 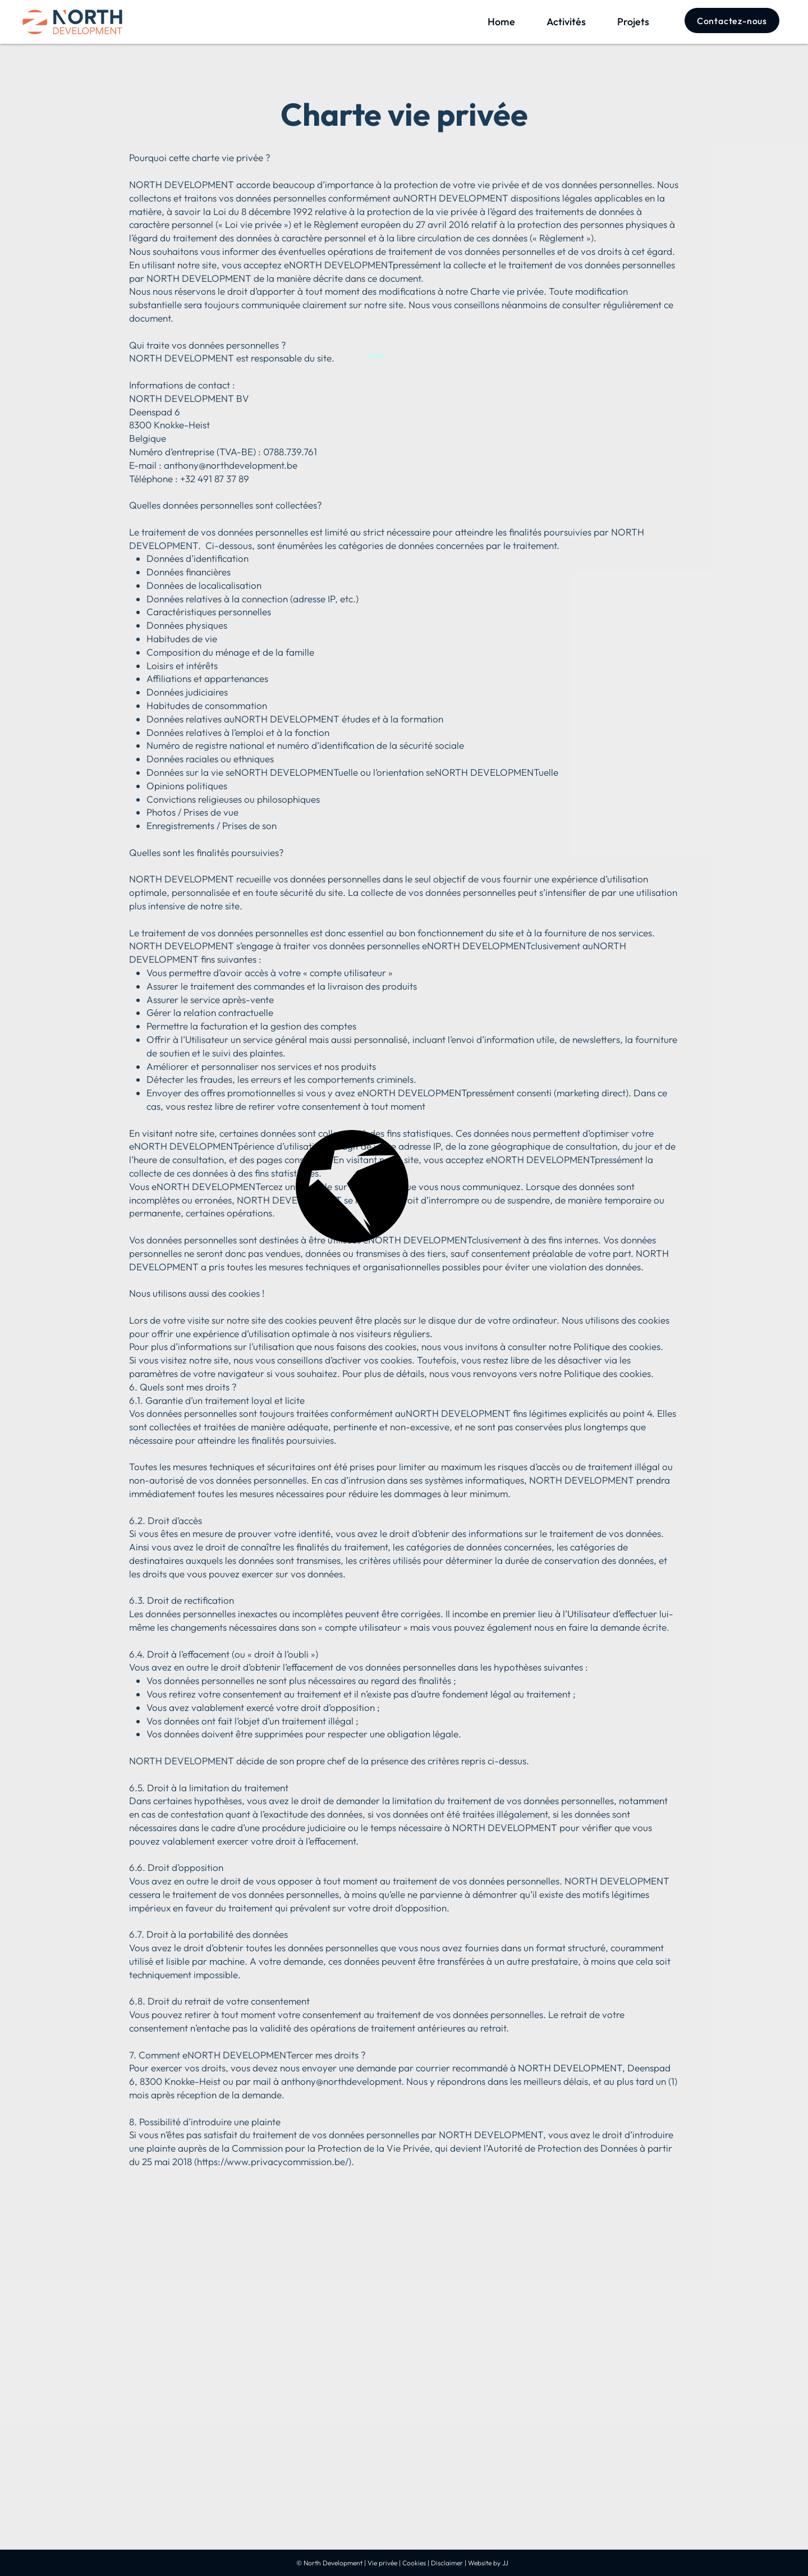 I want to click on parrot security os logo, so click(x=352, y=1186).